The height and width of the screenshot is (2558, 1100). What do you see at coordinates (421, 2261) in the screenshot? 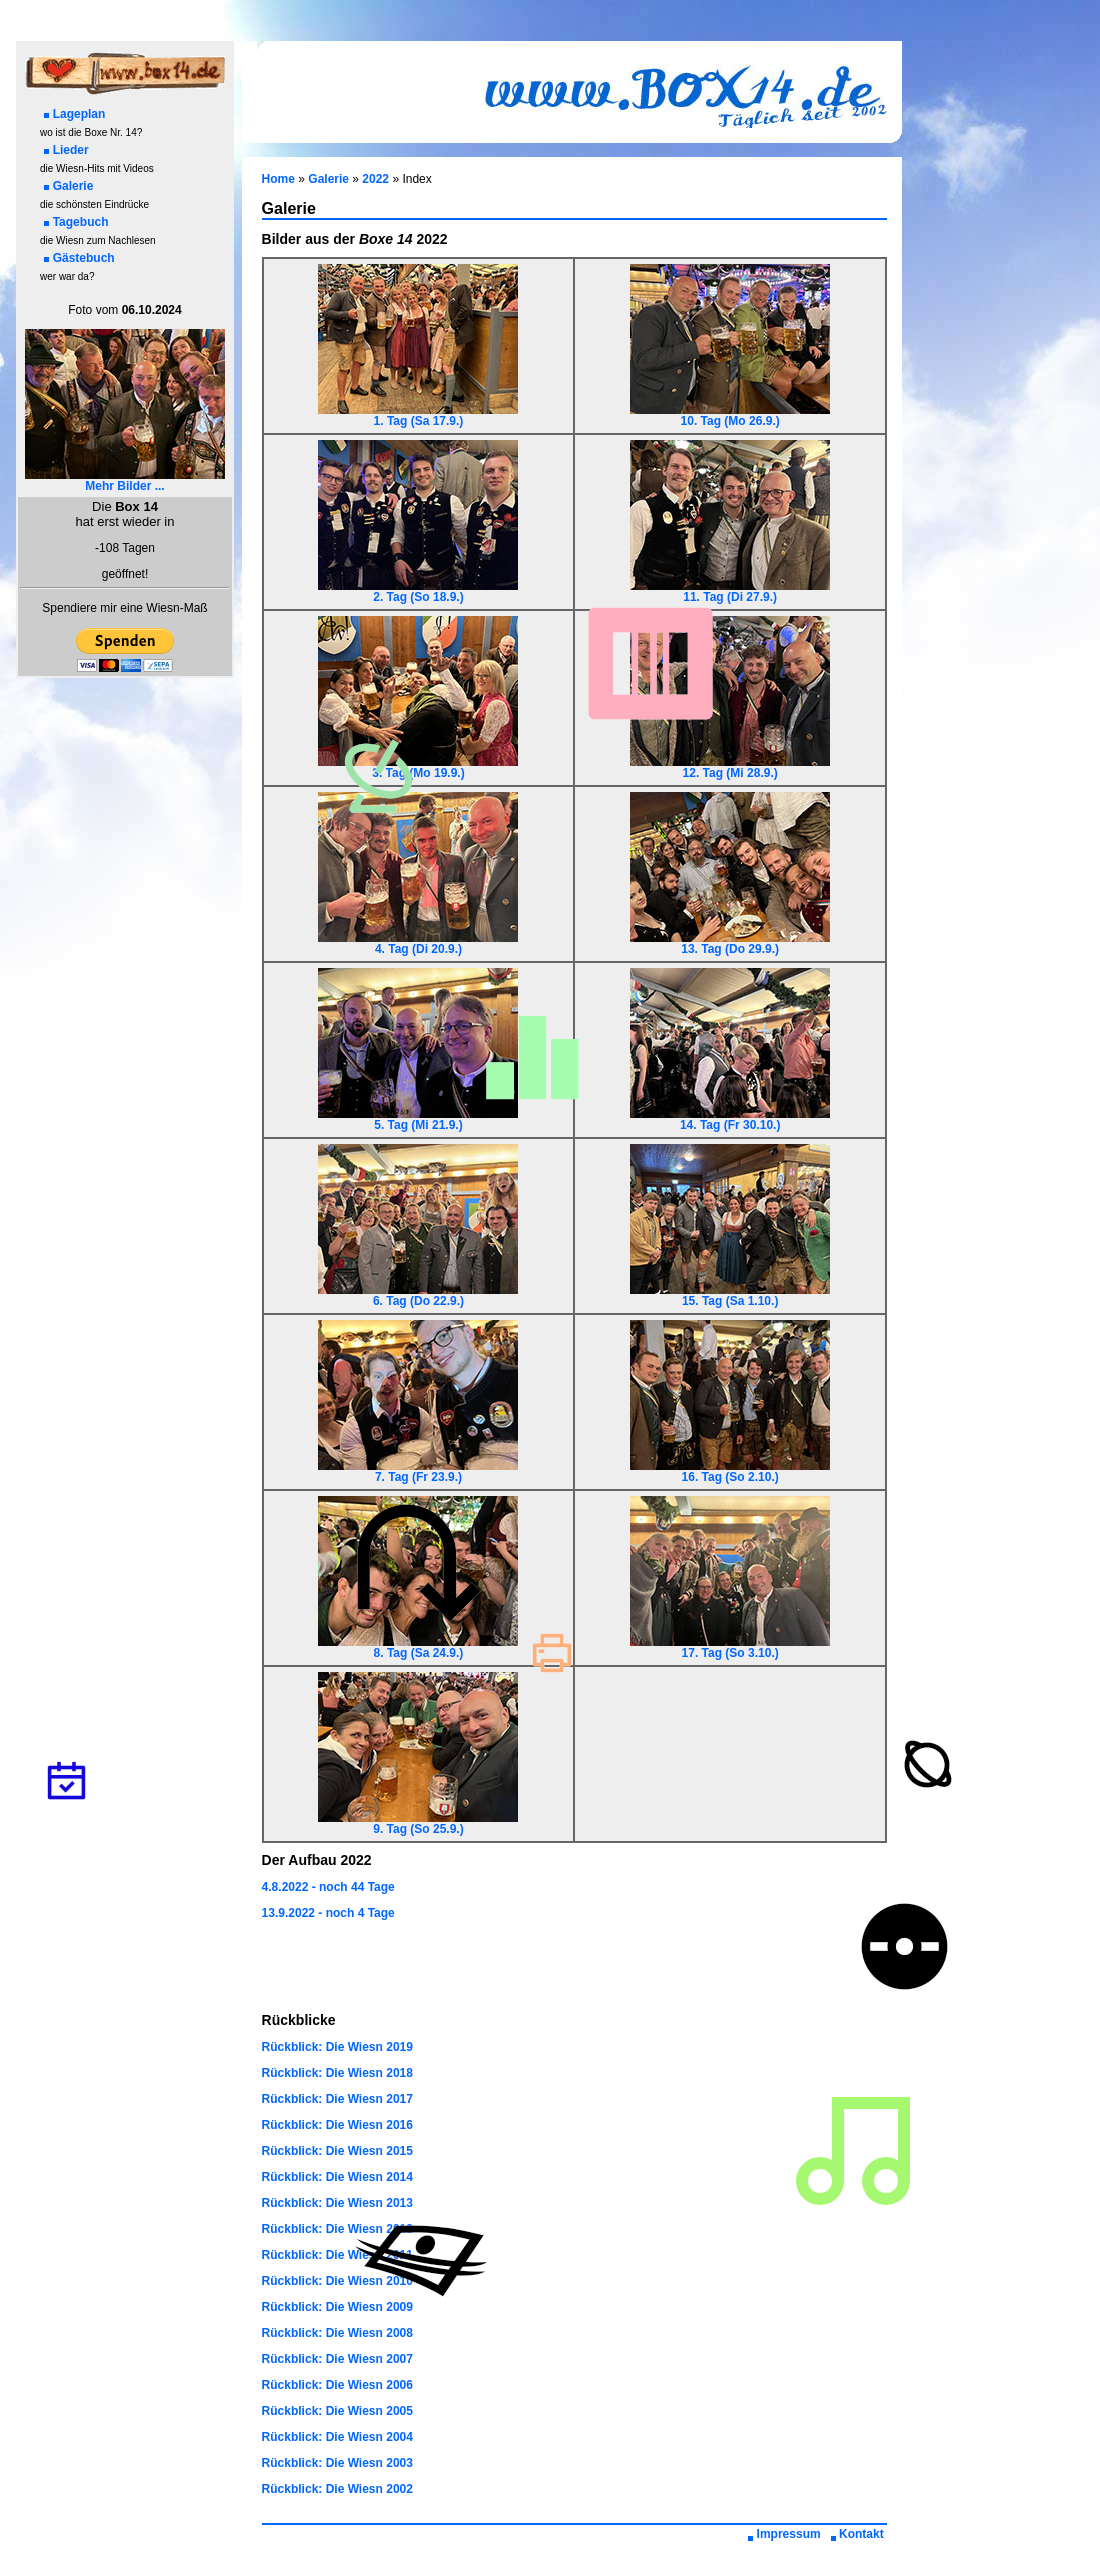
I see `visit Télé-Québec website or app` at bounding box center [421, 2261].